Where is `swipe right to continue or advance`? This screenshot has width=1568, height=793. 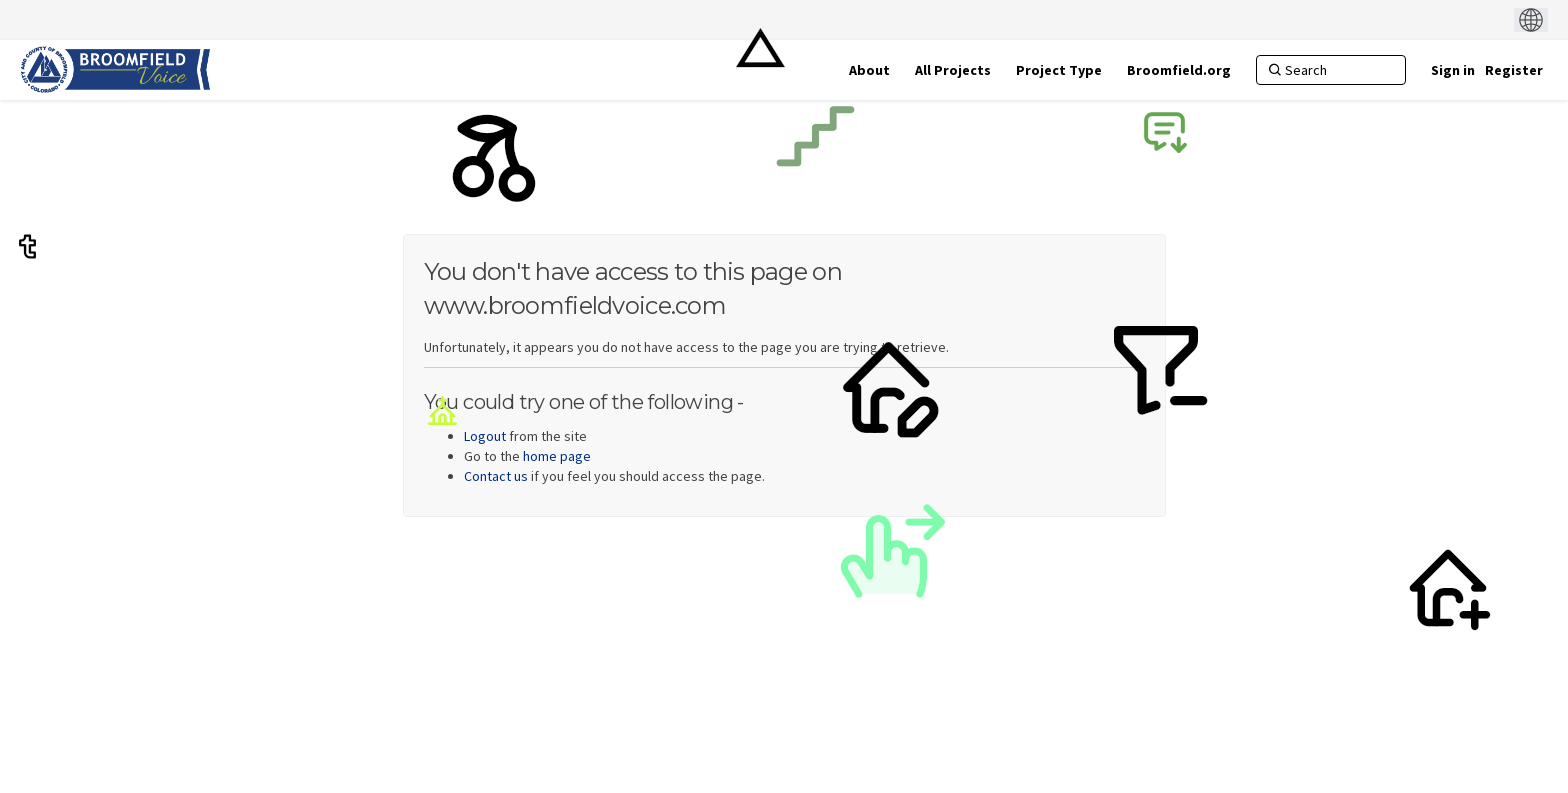
swipe right to continue or advance is located at coordinates (887, 554).